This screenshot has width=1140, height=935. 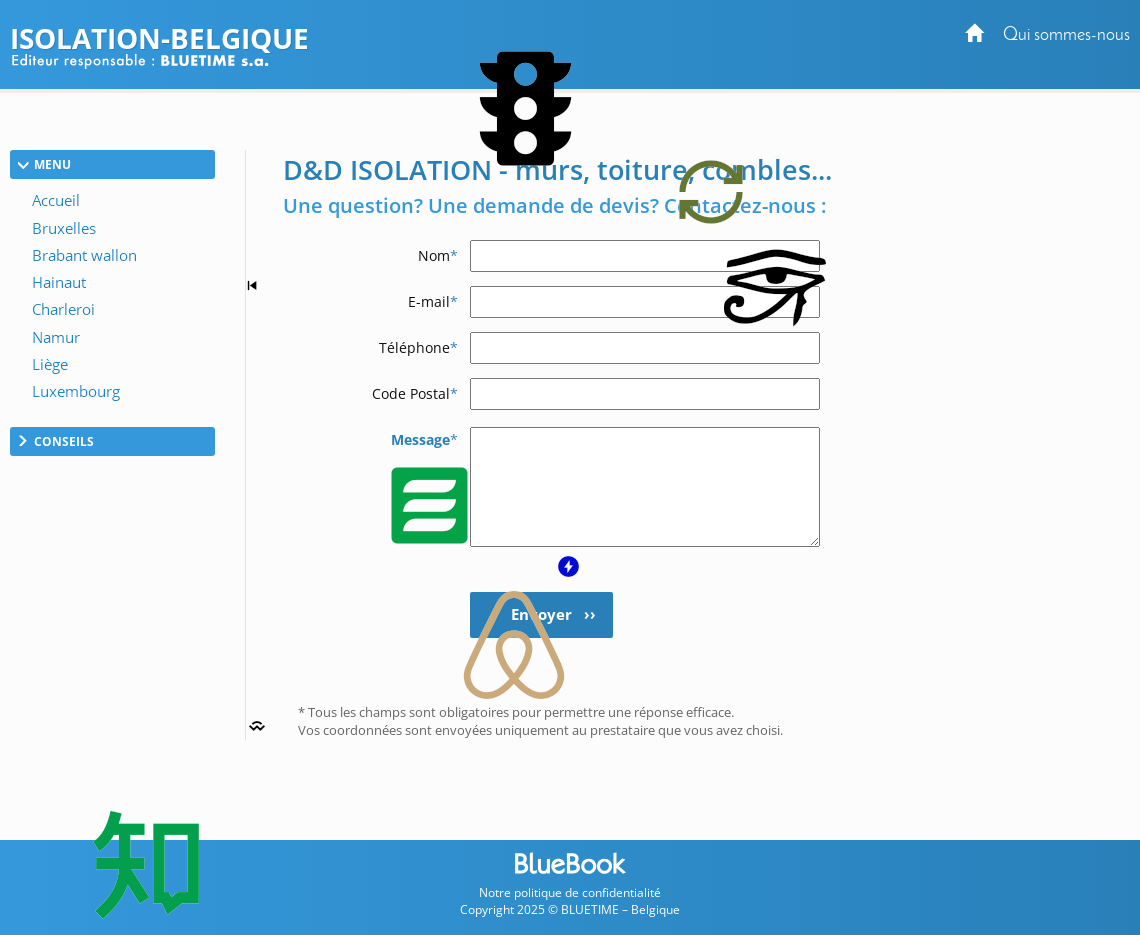 What do you see at coordinates (568, 566) in the screenshot?
I see `play media from disc drive` at bounding box center [568, 566].